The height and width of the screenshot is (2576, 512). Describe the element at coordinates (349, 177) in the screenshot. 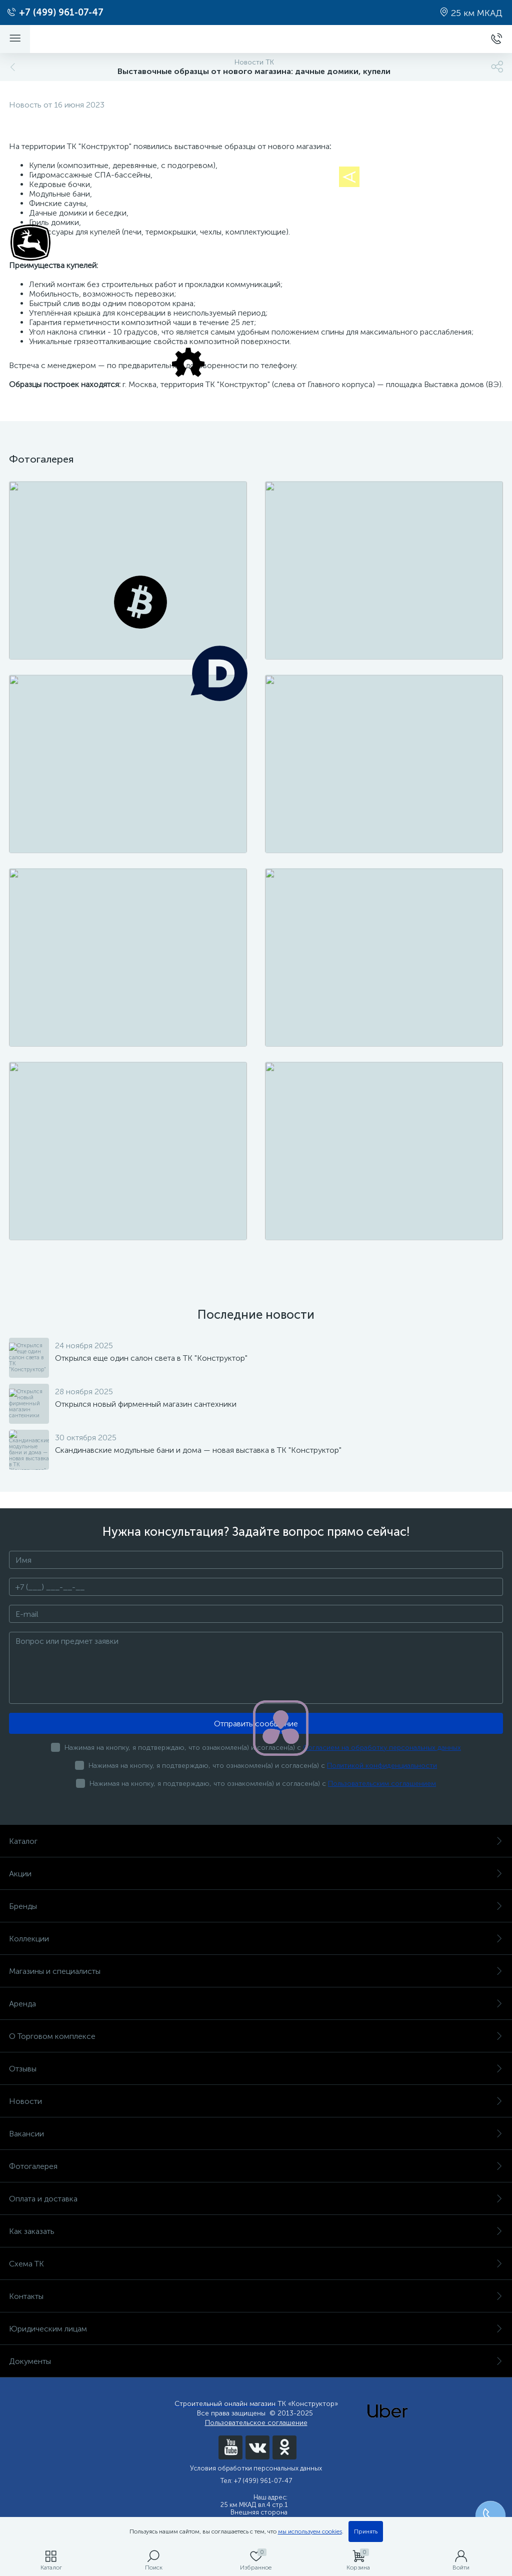

I see `aerospike database logo` at that location.